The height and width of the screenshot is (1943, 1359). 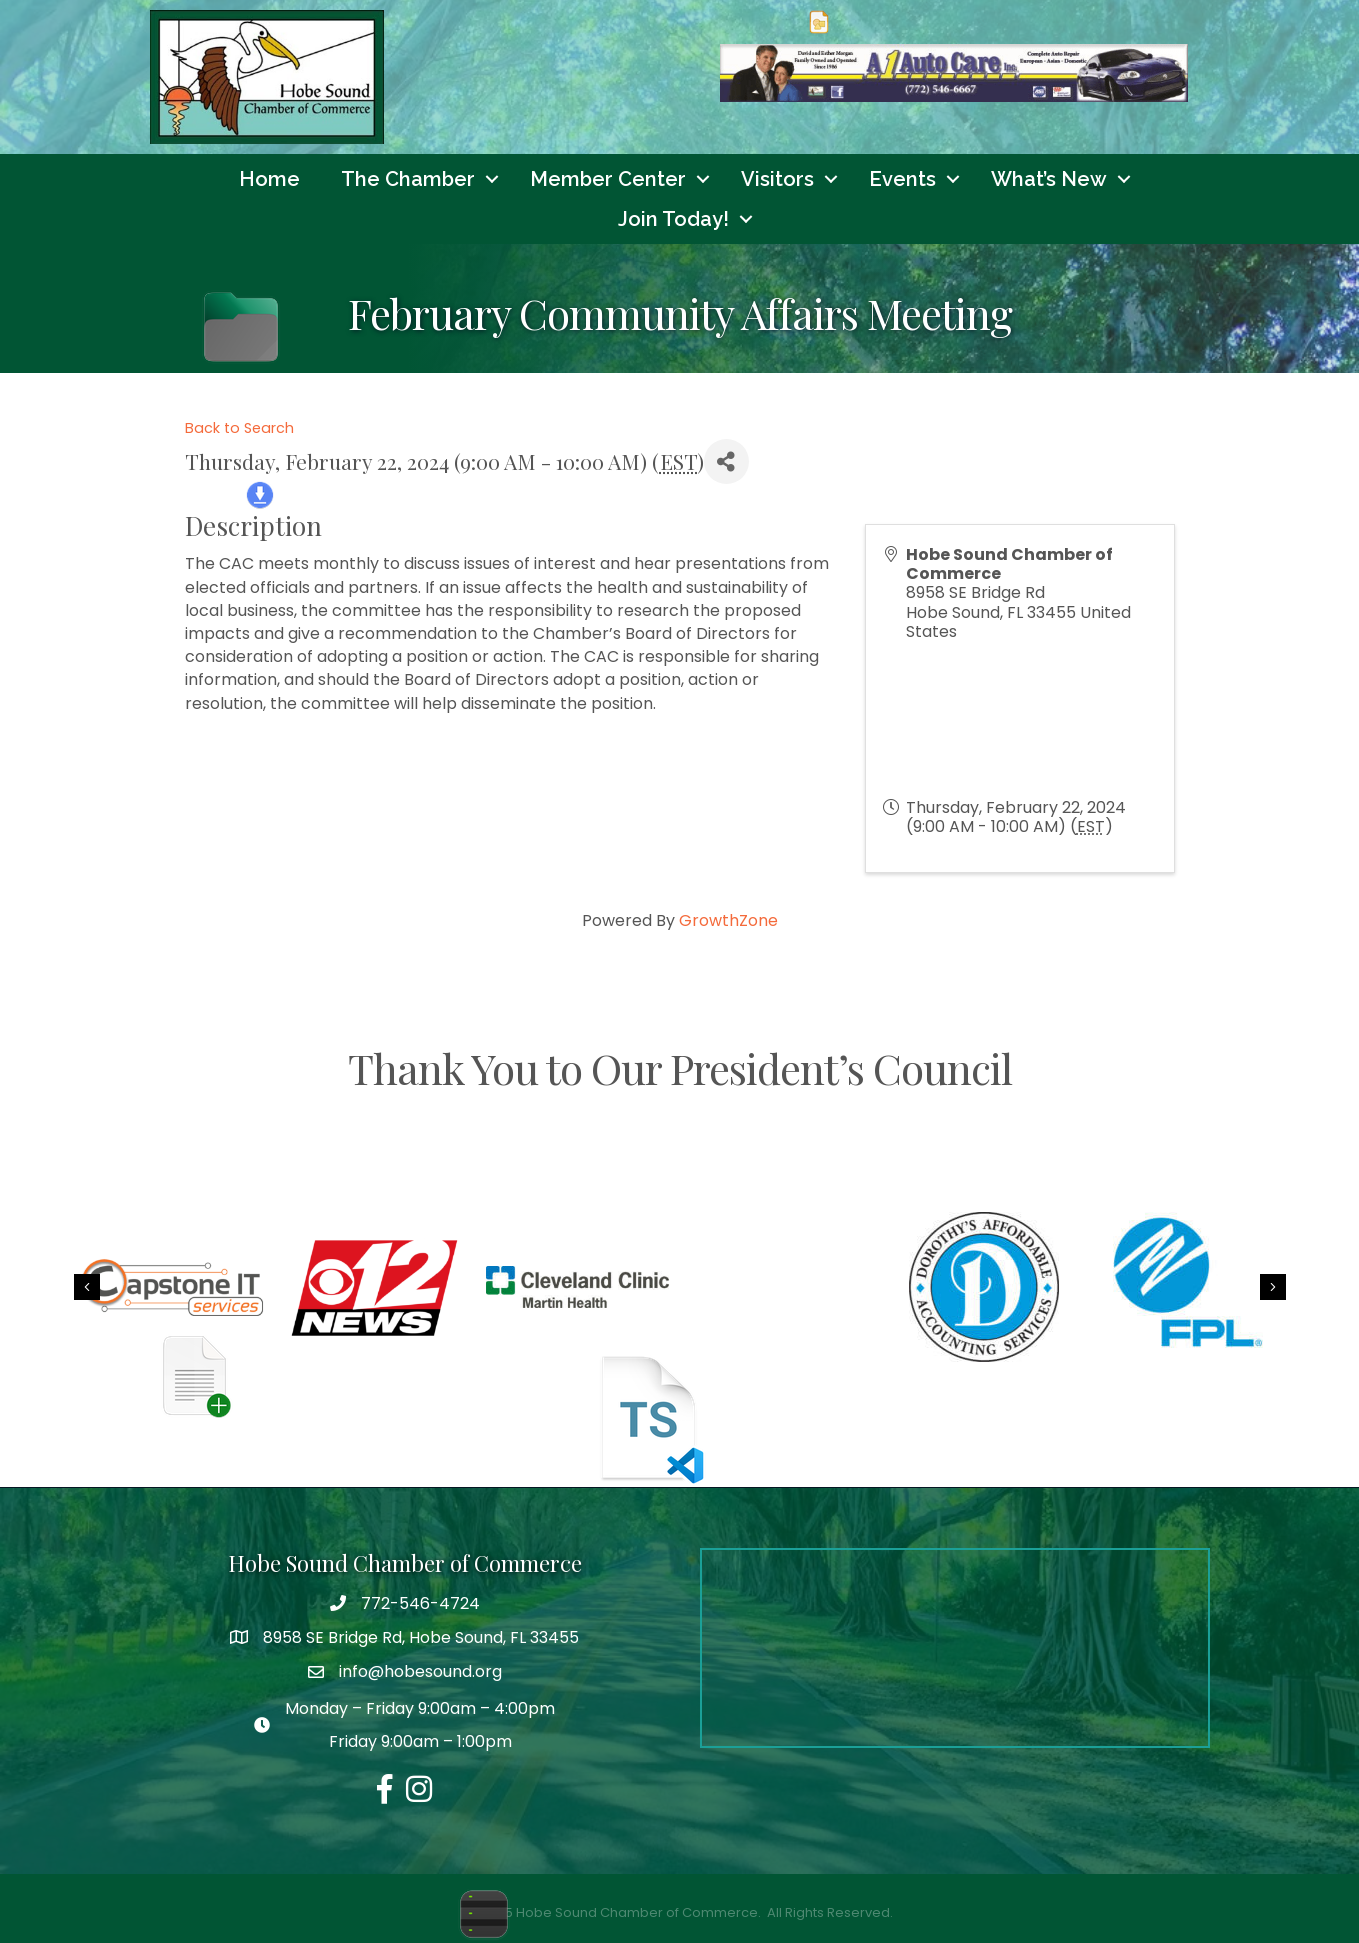 What do you see at coordinates (260, 495) in the screenshot?
I see `access your downloads folder` at bounding box center [260, 495].